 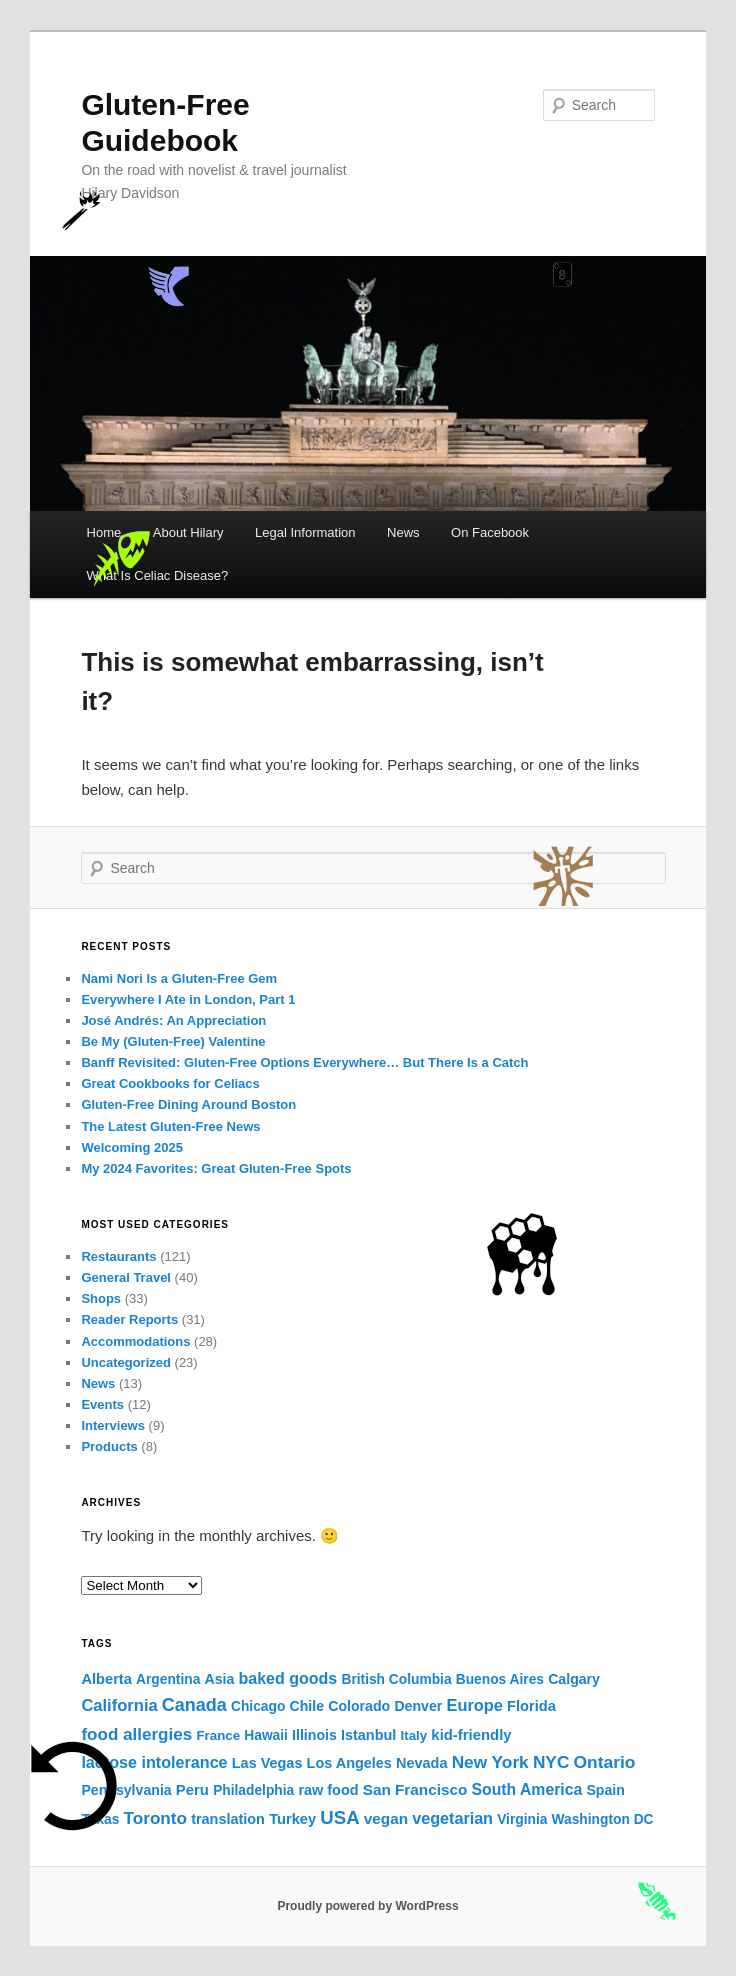 What do you see at coordinates (563, 876) in the screenshot?
I see `indicates a melting or dissolving weapon effect` at bounding box center [563, 876].